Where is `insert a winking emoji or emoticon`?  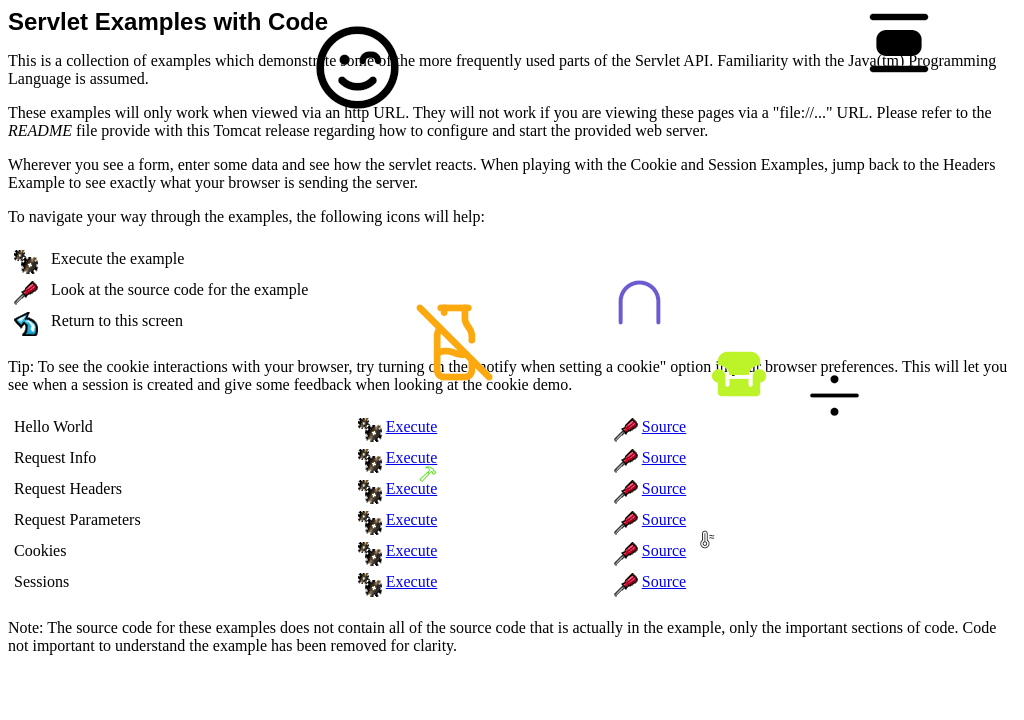 insert a winking emoji or emoticon is located at coordinates (357, 67).